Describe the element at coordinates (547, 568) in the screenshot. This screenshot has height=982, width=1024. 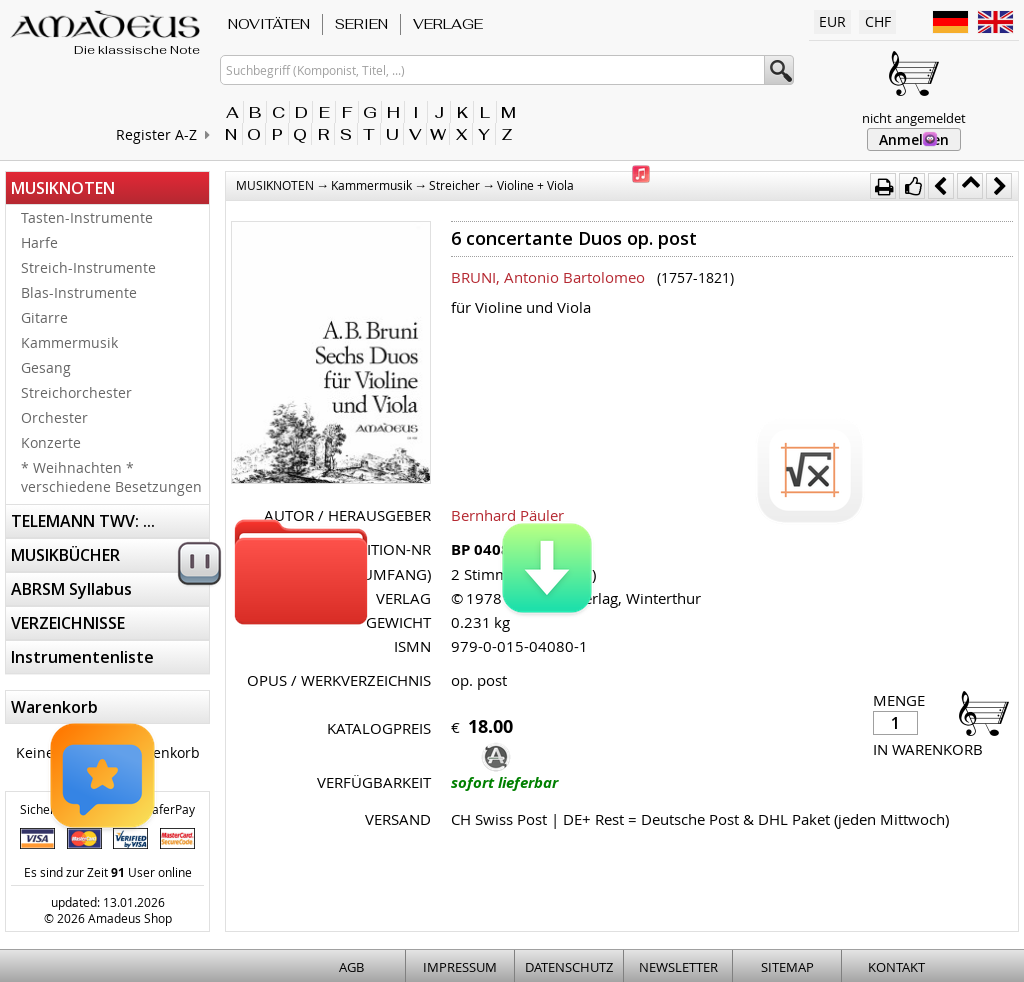
I see `save or download the current session` at that location.